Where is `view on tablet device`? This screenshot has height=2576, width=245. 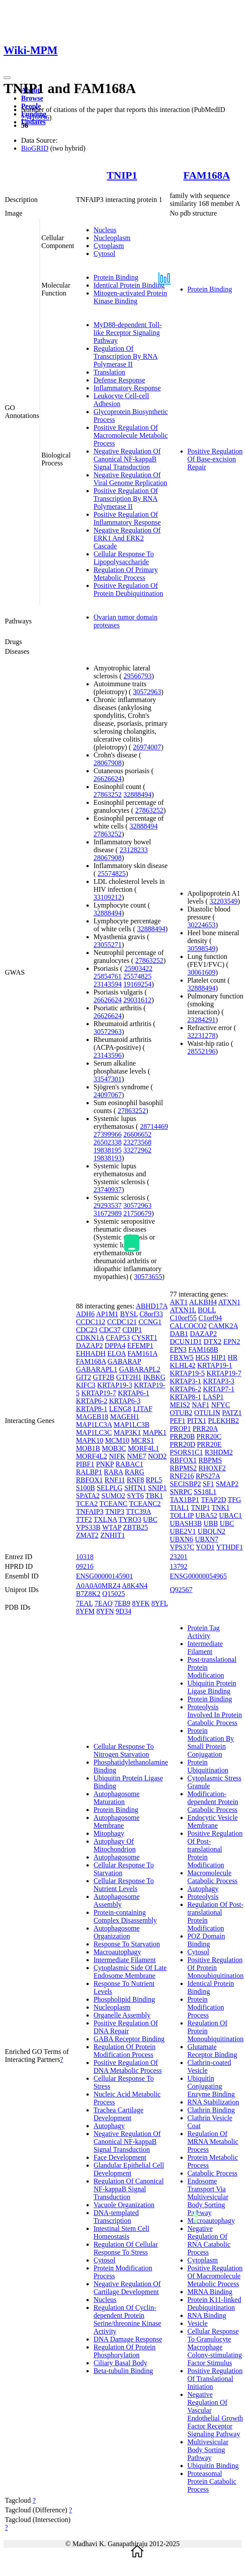
view on tablet device is located at coordinates (132, 1243).